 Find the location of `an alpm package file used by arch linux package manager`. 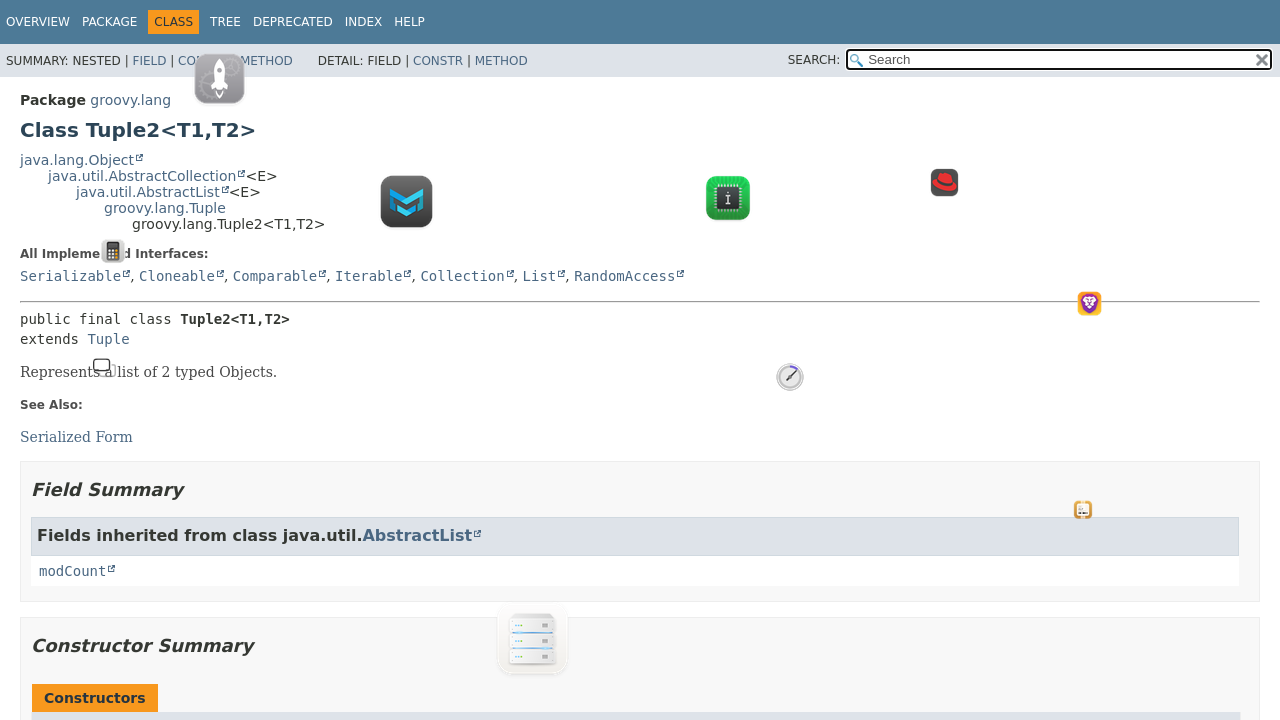

an alpm package file used by arch linux package manager is located at coordinates (1083, 510).